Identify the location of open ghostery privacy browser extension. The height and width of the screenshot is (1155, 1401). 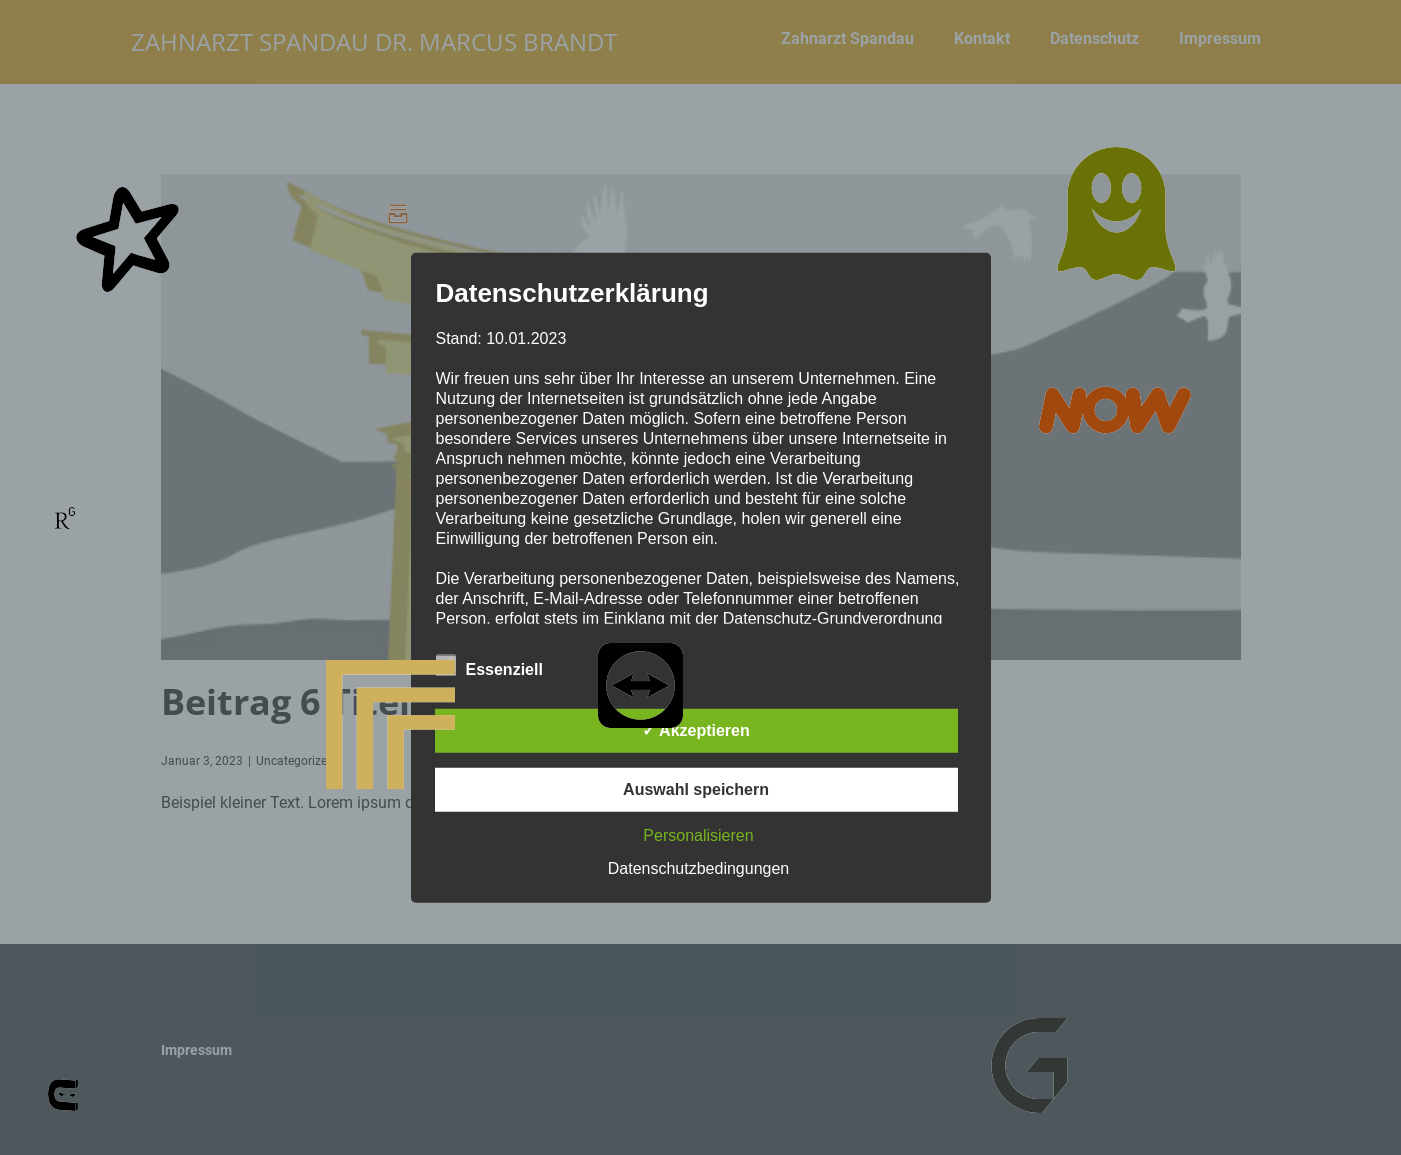
(1116, 213).